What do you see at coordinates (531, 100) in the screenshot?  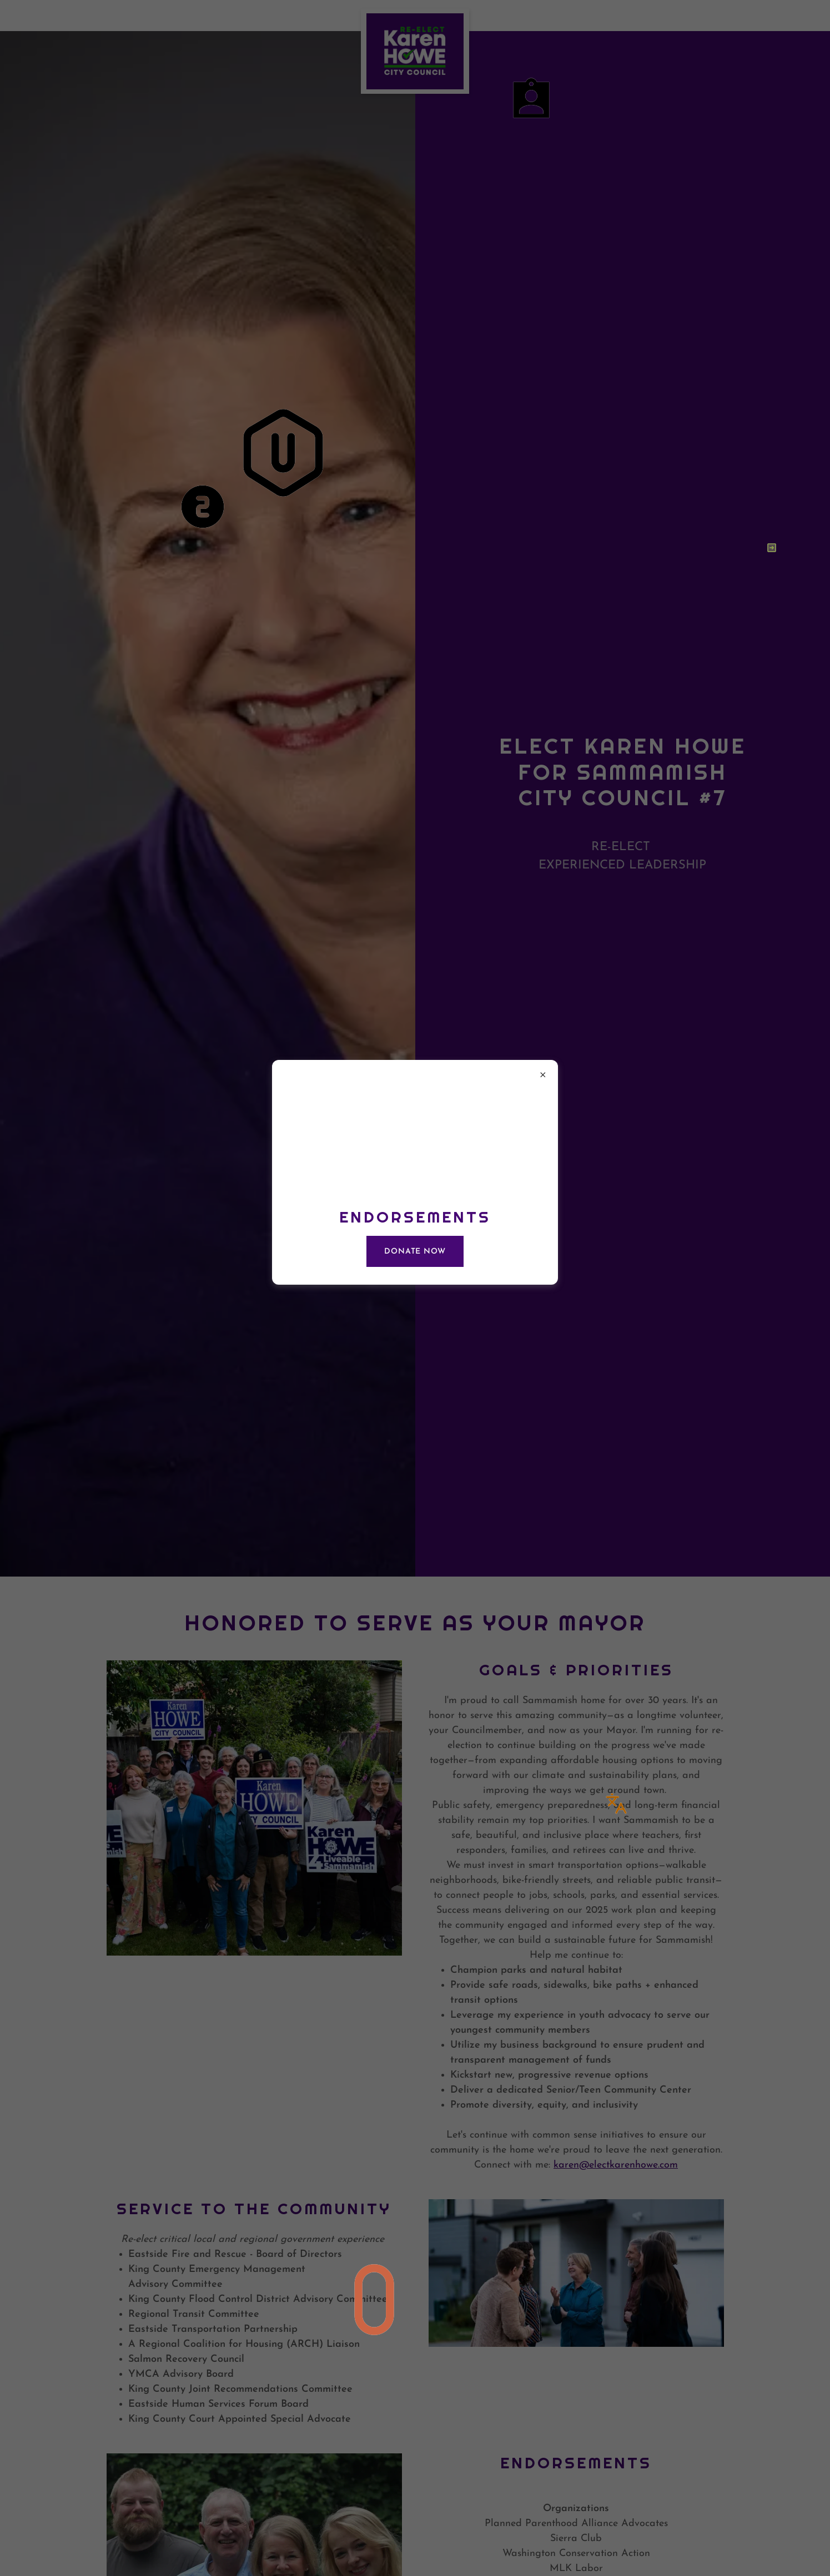 I see `view user profile or account details` at bounding box center [531, 100].